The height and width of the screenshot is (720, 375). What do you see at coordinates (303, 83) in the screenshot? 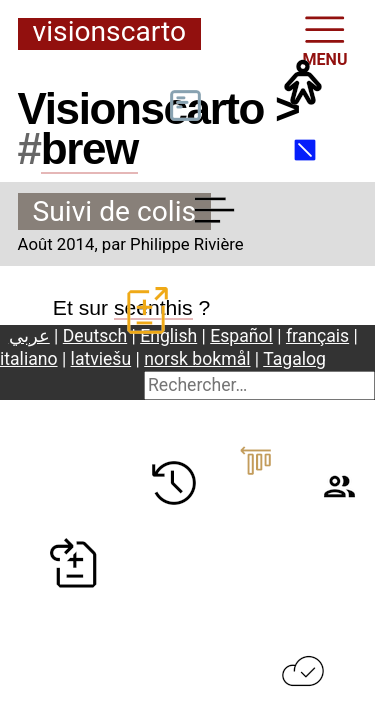
I see `view your profile` at bounding box center [303, 83].